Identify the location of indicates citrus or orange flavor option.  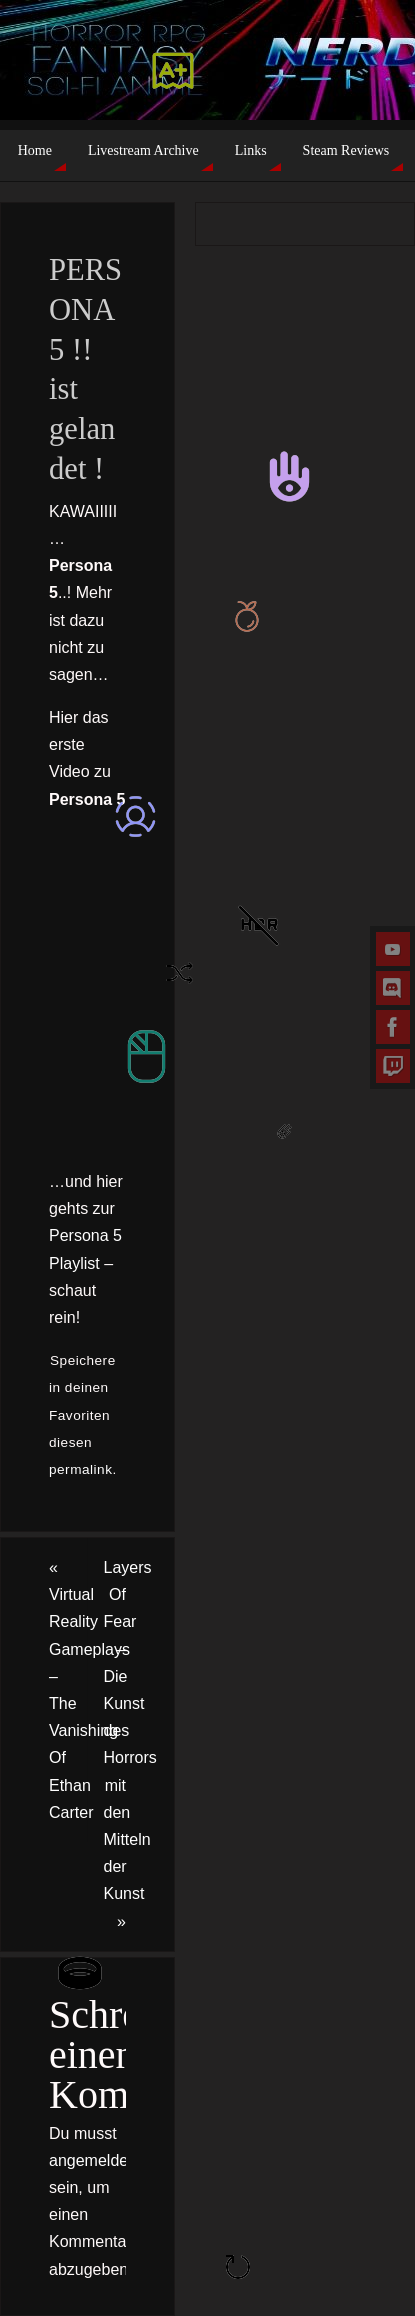
(247, 617).